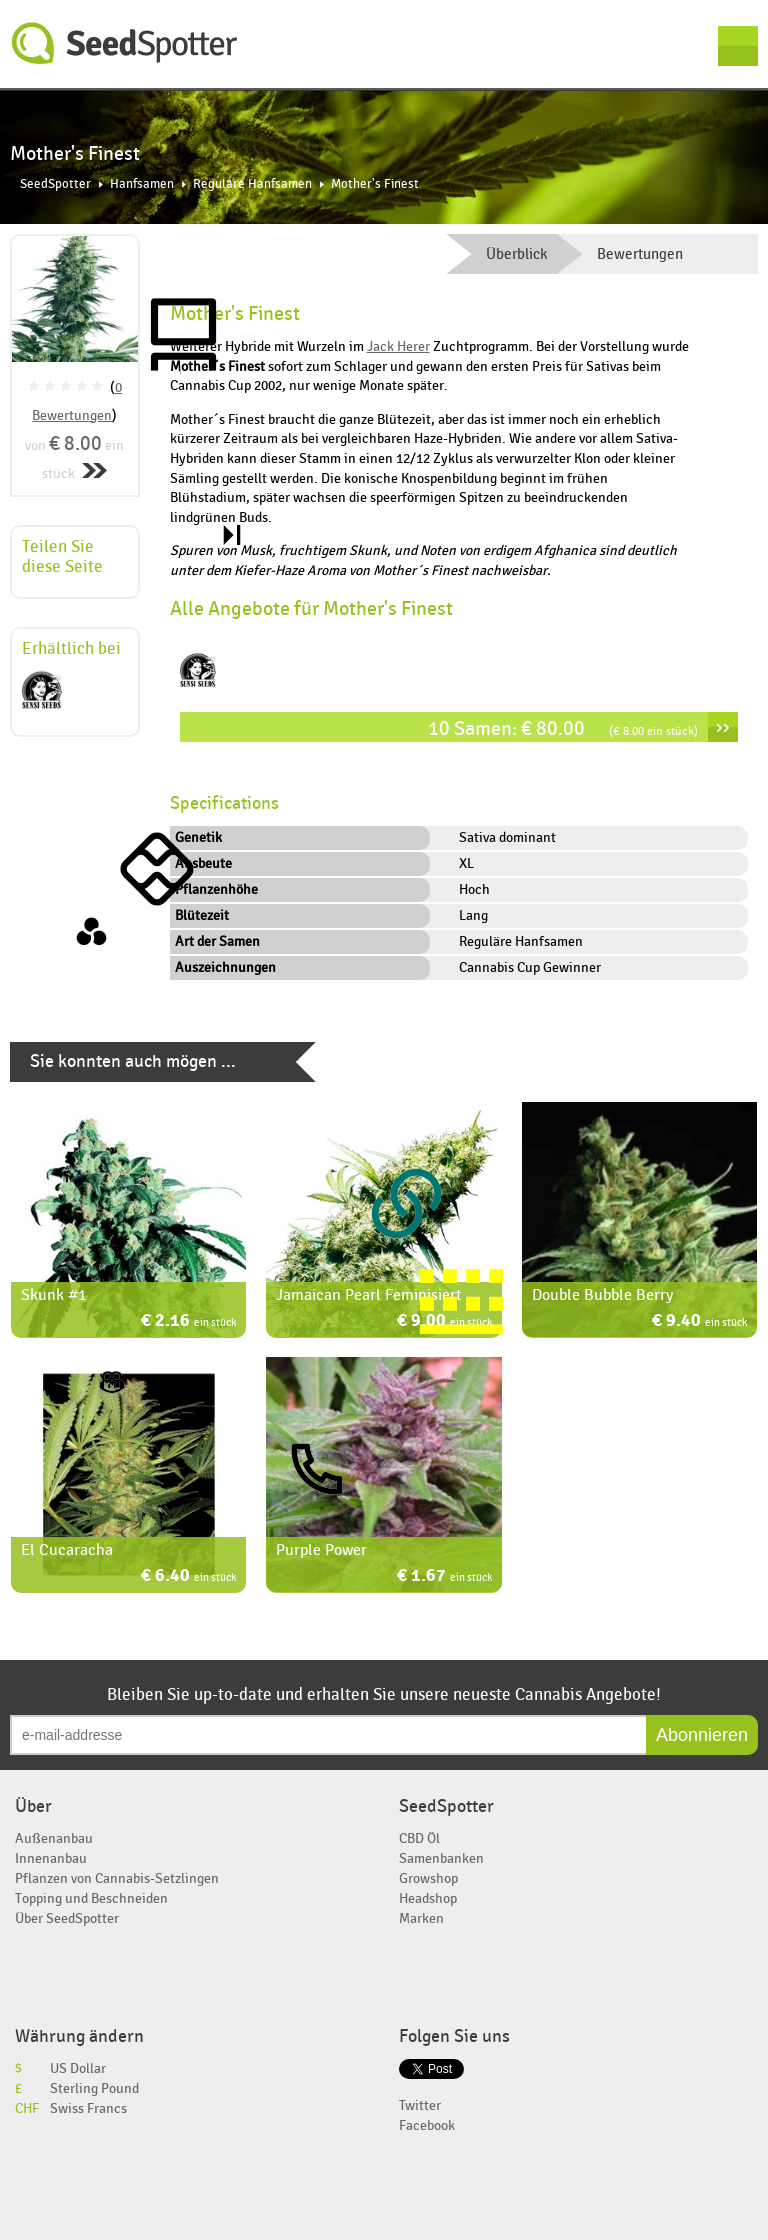 The image size is (768, 2240). What do you see at coordinates (317, 1469) in the screenshot?
I see `make a phone call` at bounding box center [317, 1469].